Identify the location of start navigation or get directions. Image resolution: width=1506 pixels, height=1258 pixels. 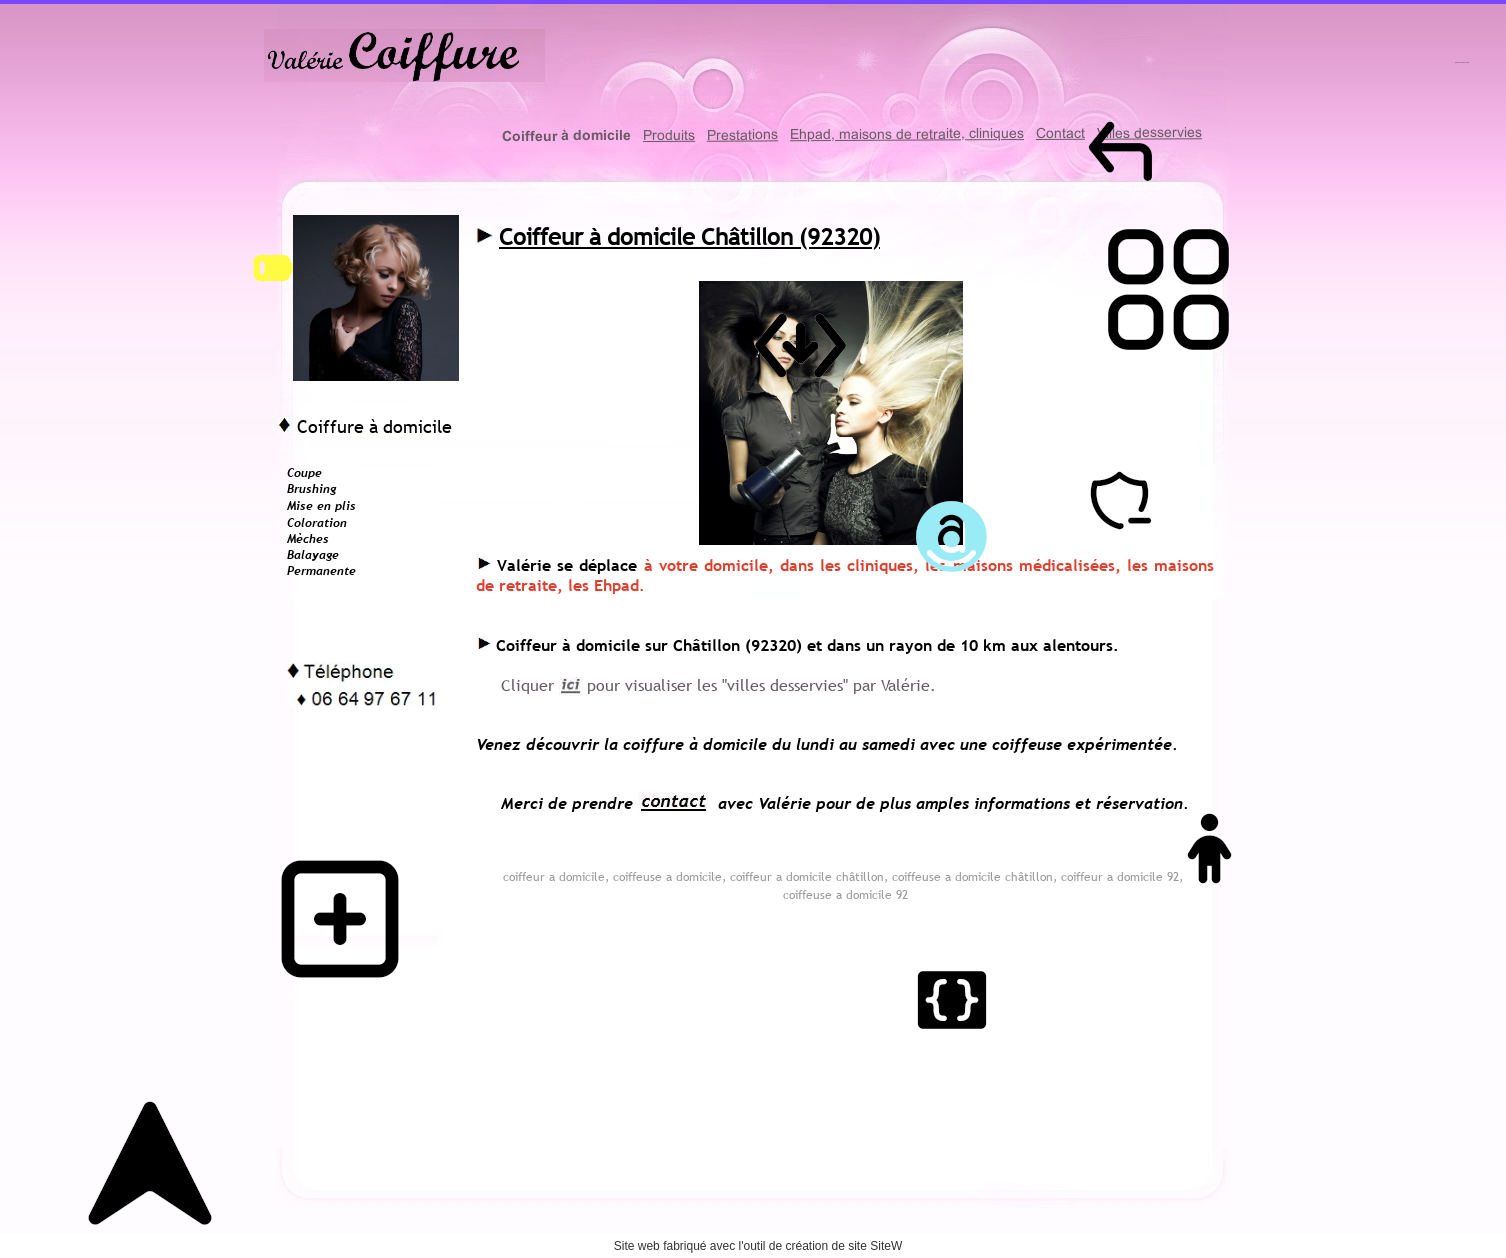
(150, 1170).